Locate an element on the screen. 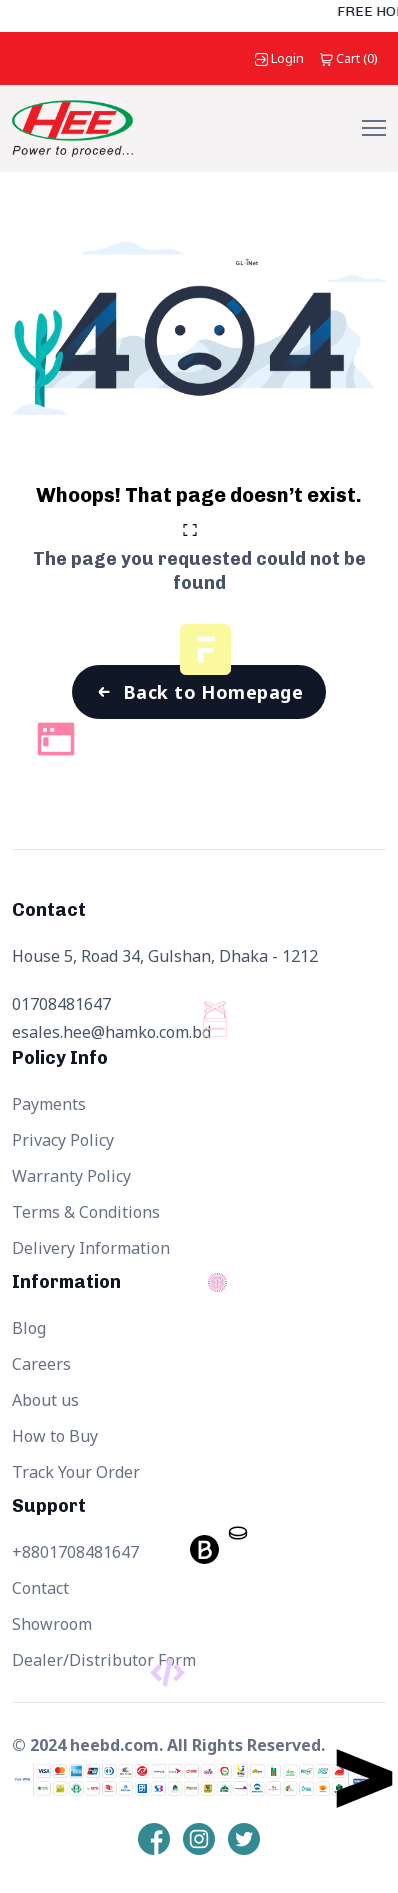  open prezi presentation software is located at coordinates (217, 1282).